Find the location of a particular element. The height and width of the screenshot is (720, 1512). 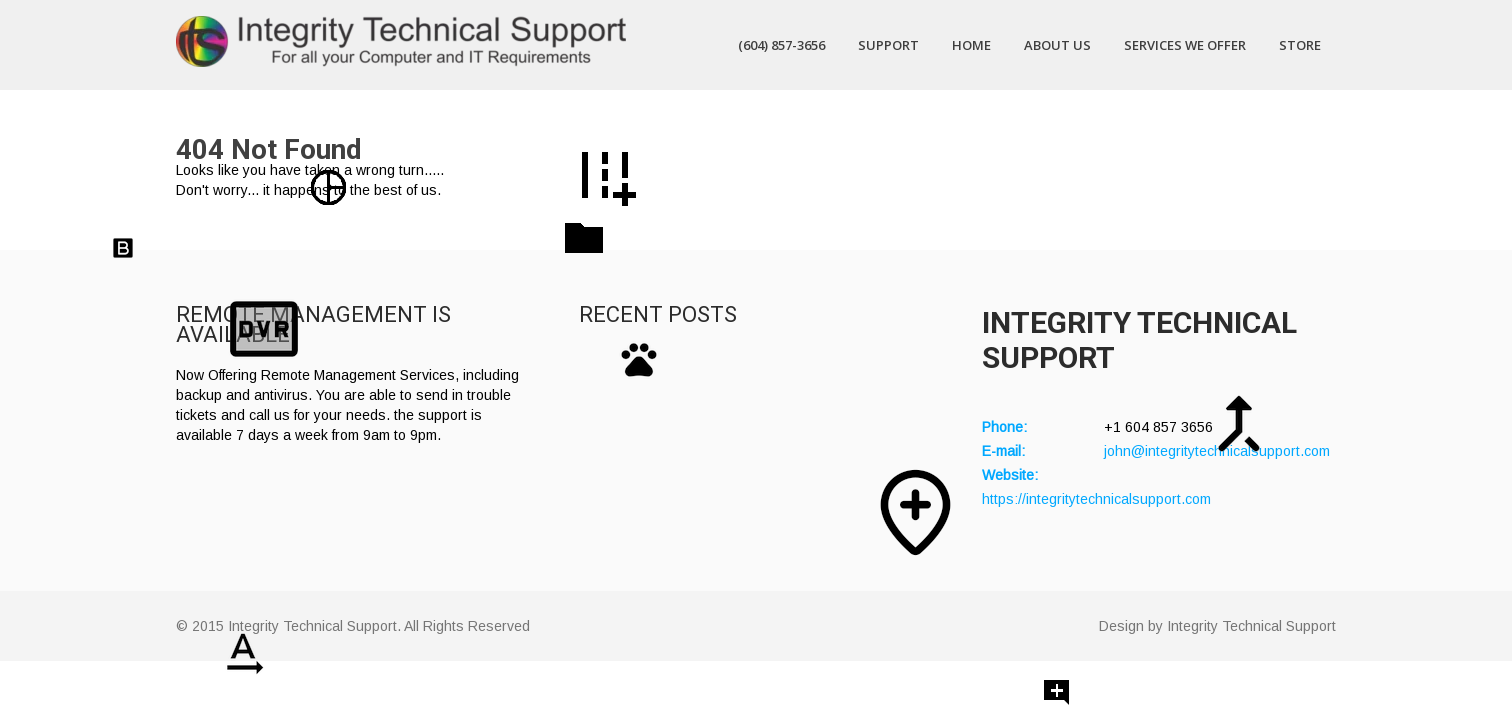

add a new road to the map is located at coordinates (605, 175).